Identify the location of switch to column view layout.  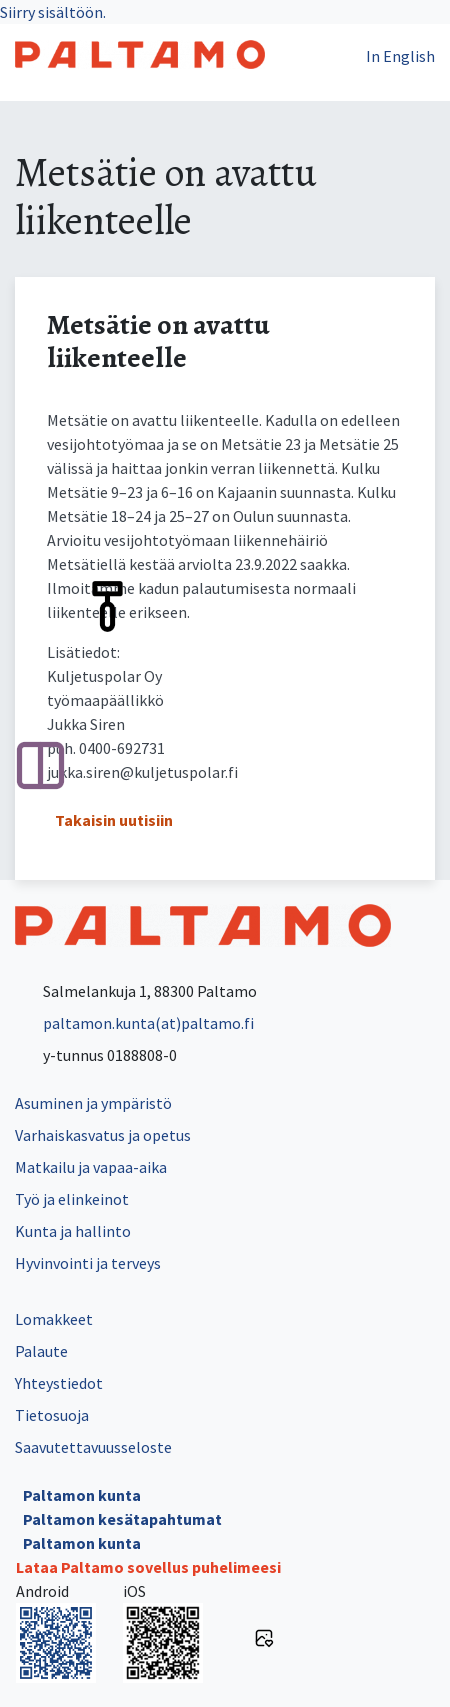
(40, 765).